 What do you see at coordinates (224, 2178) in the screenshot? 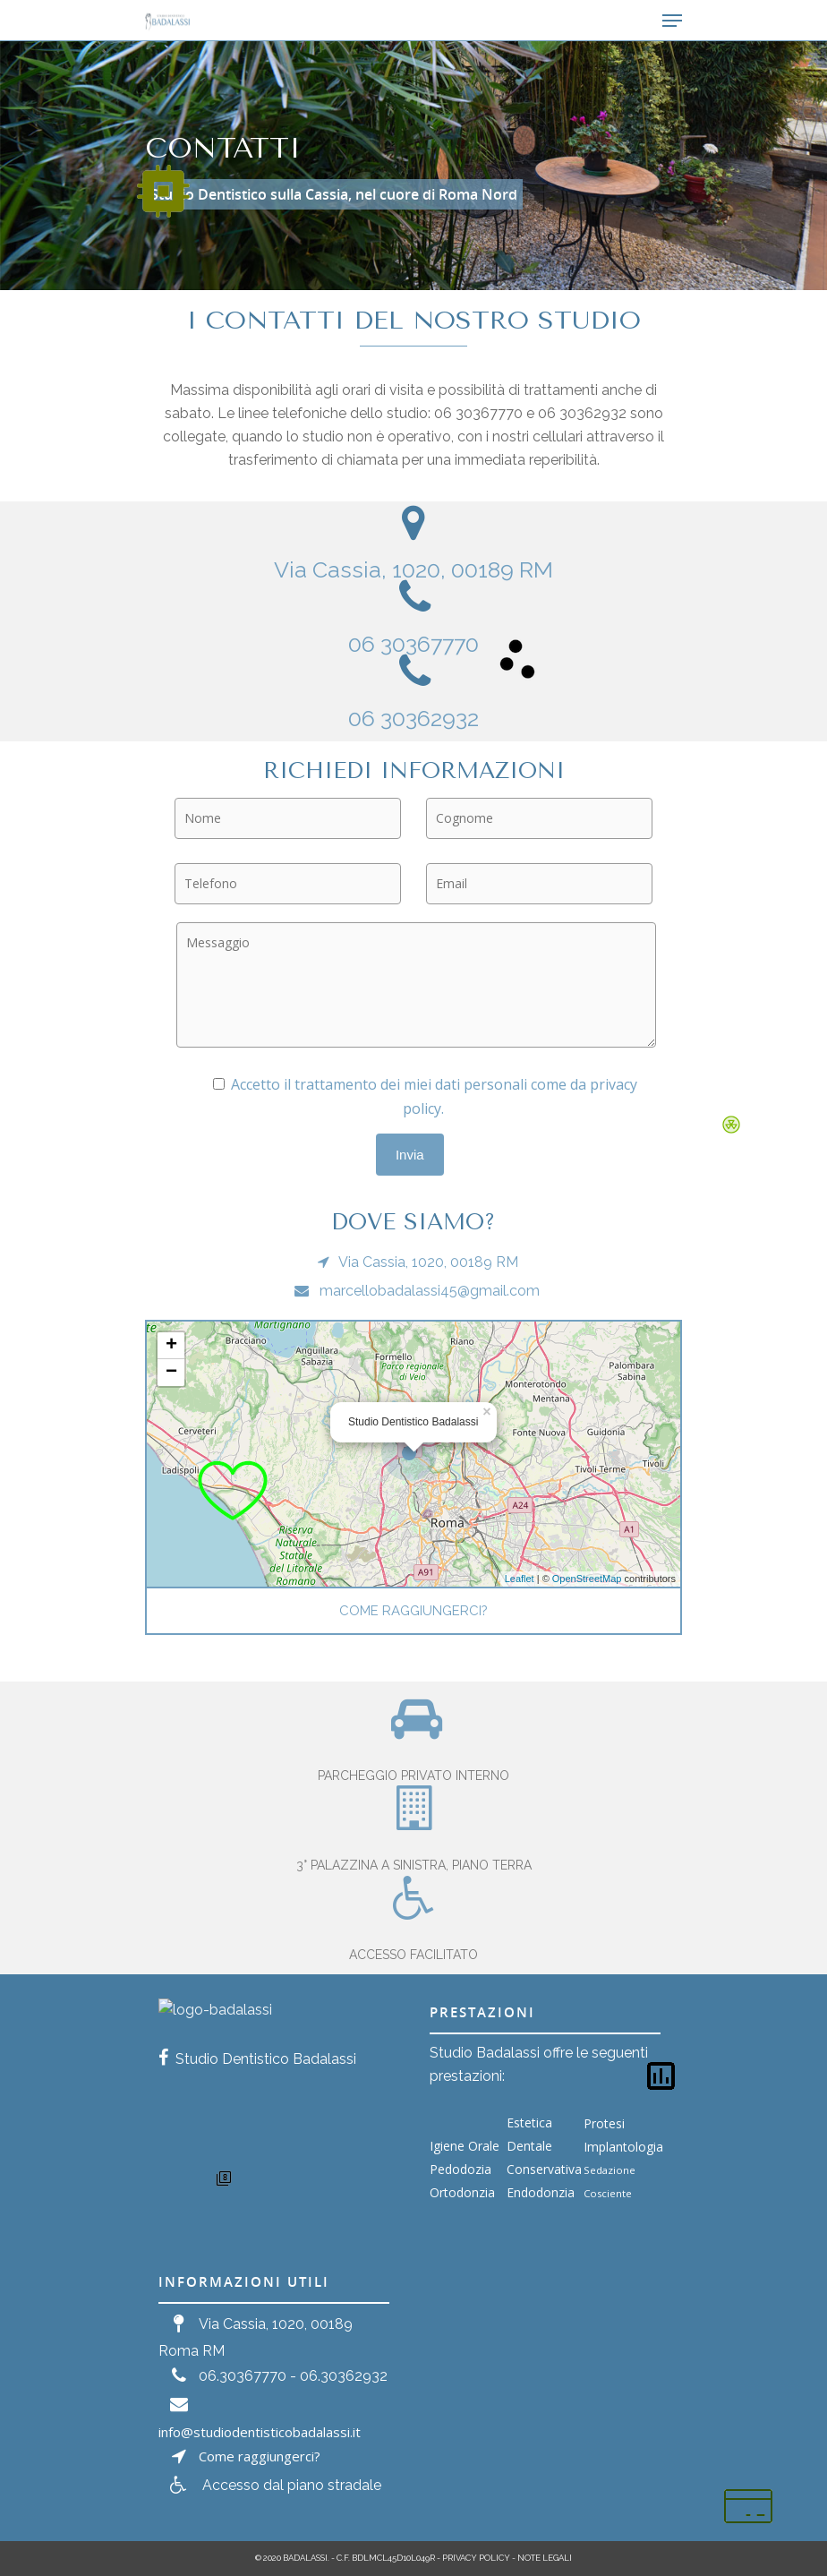
I see `view layer 8 or item 8 in a stack` at bounding box center [224, 2178].